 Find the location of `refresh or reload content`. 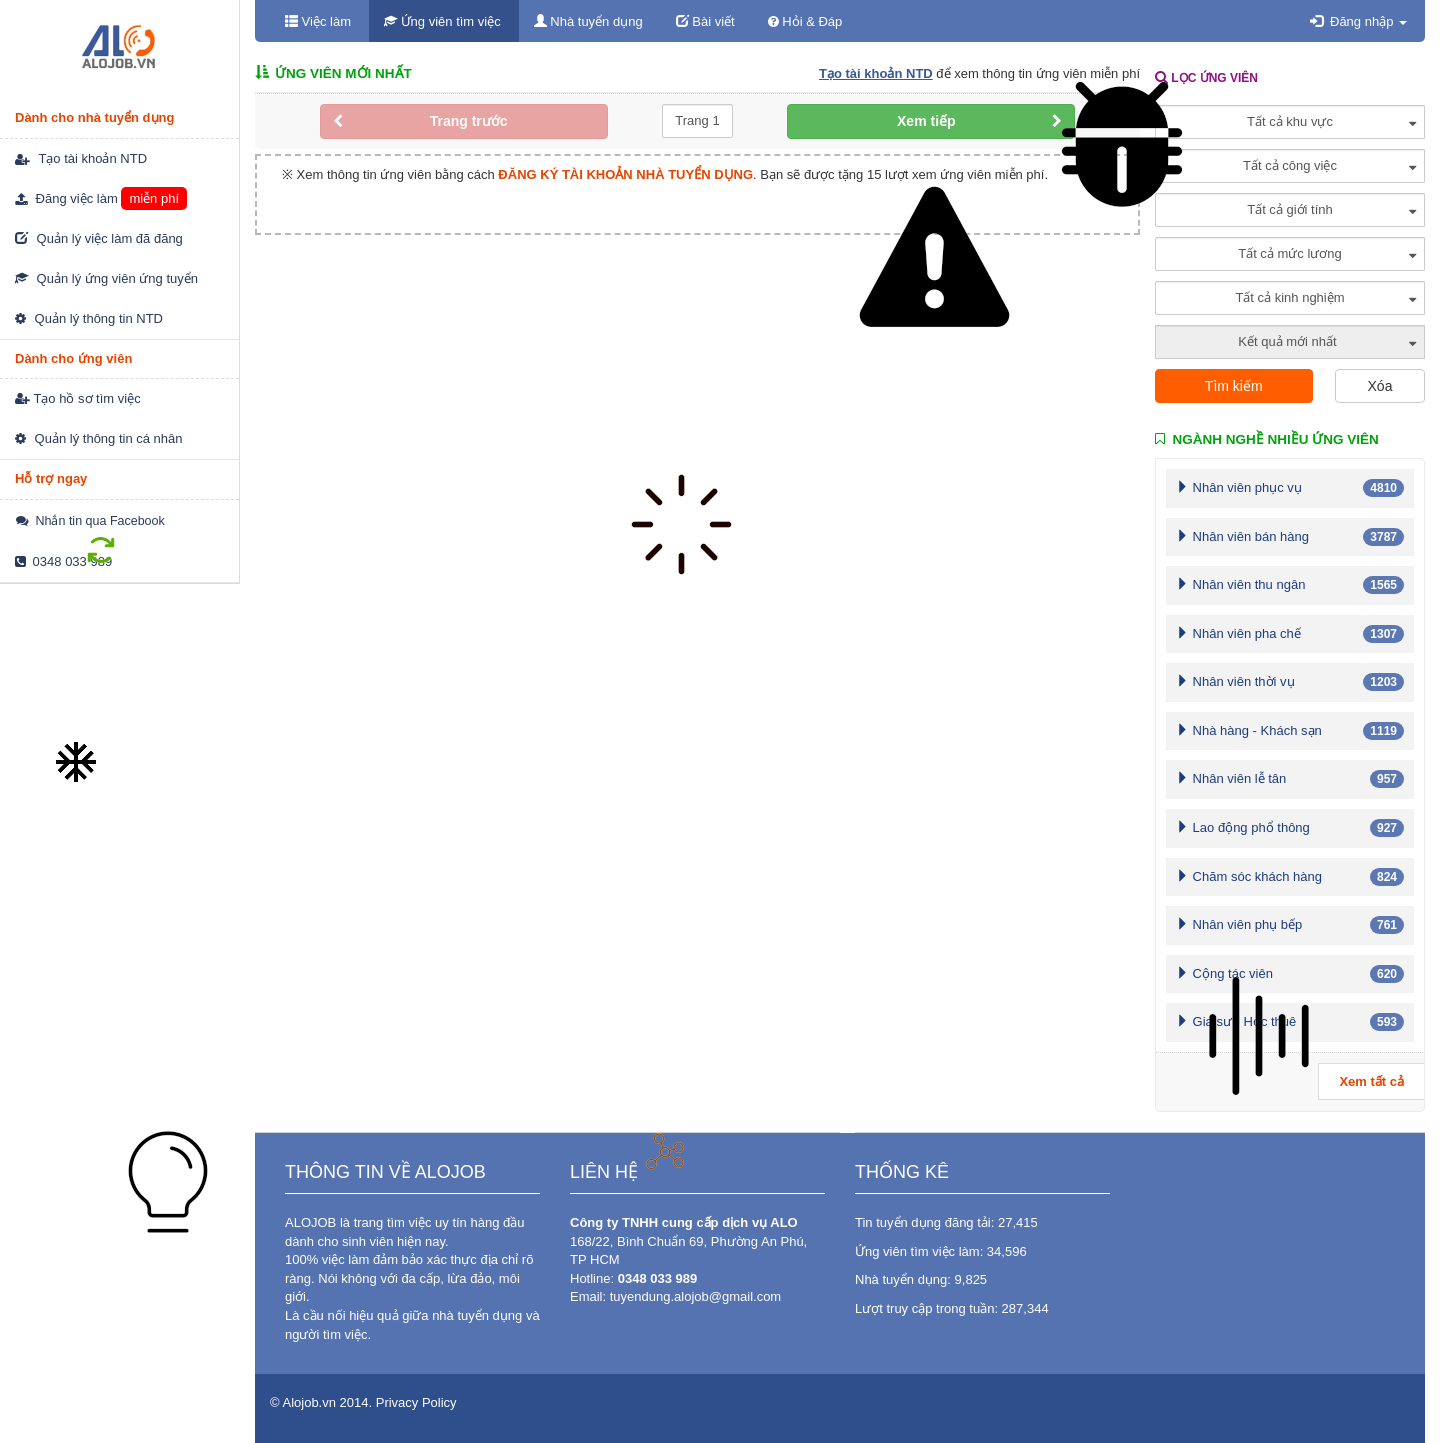

refresh or reload content is located at coordinates (101, 550).